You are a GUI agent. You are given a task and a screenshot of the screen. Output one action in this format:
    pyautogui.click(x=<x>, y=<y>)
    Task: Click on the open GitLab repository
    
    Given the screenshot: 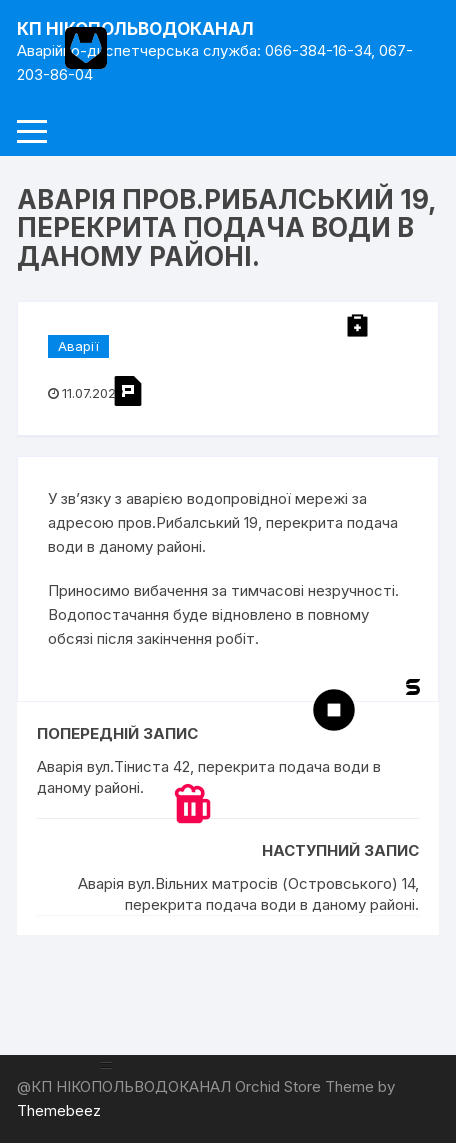 What is the action you would take?
    pyautogui.click(x=86, y=48)
    